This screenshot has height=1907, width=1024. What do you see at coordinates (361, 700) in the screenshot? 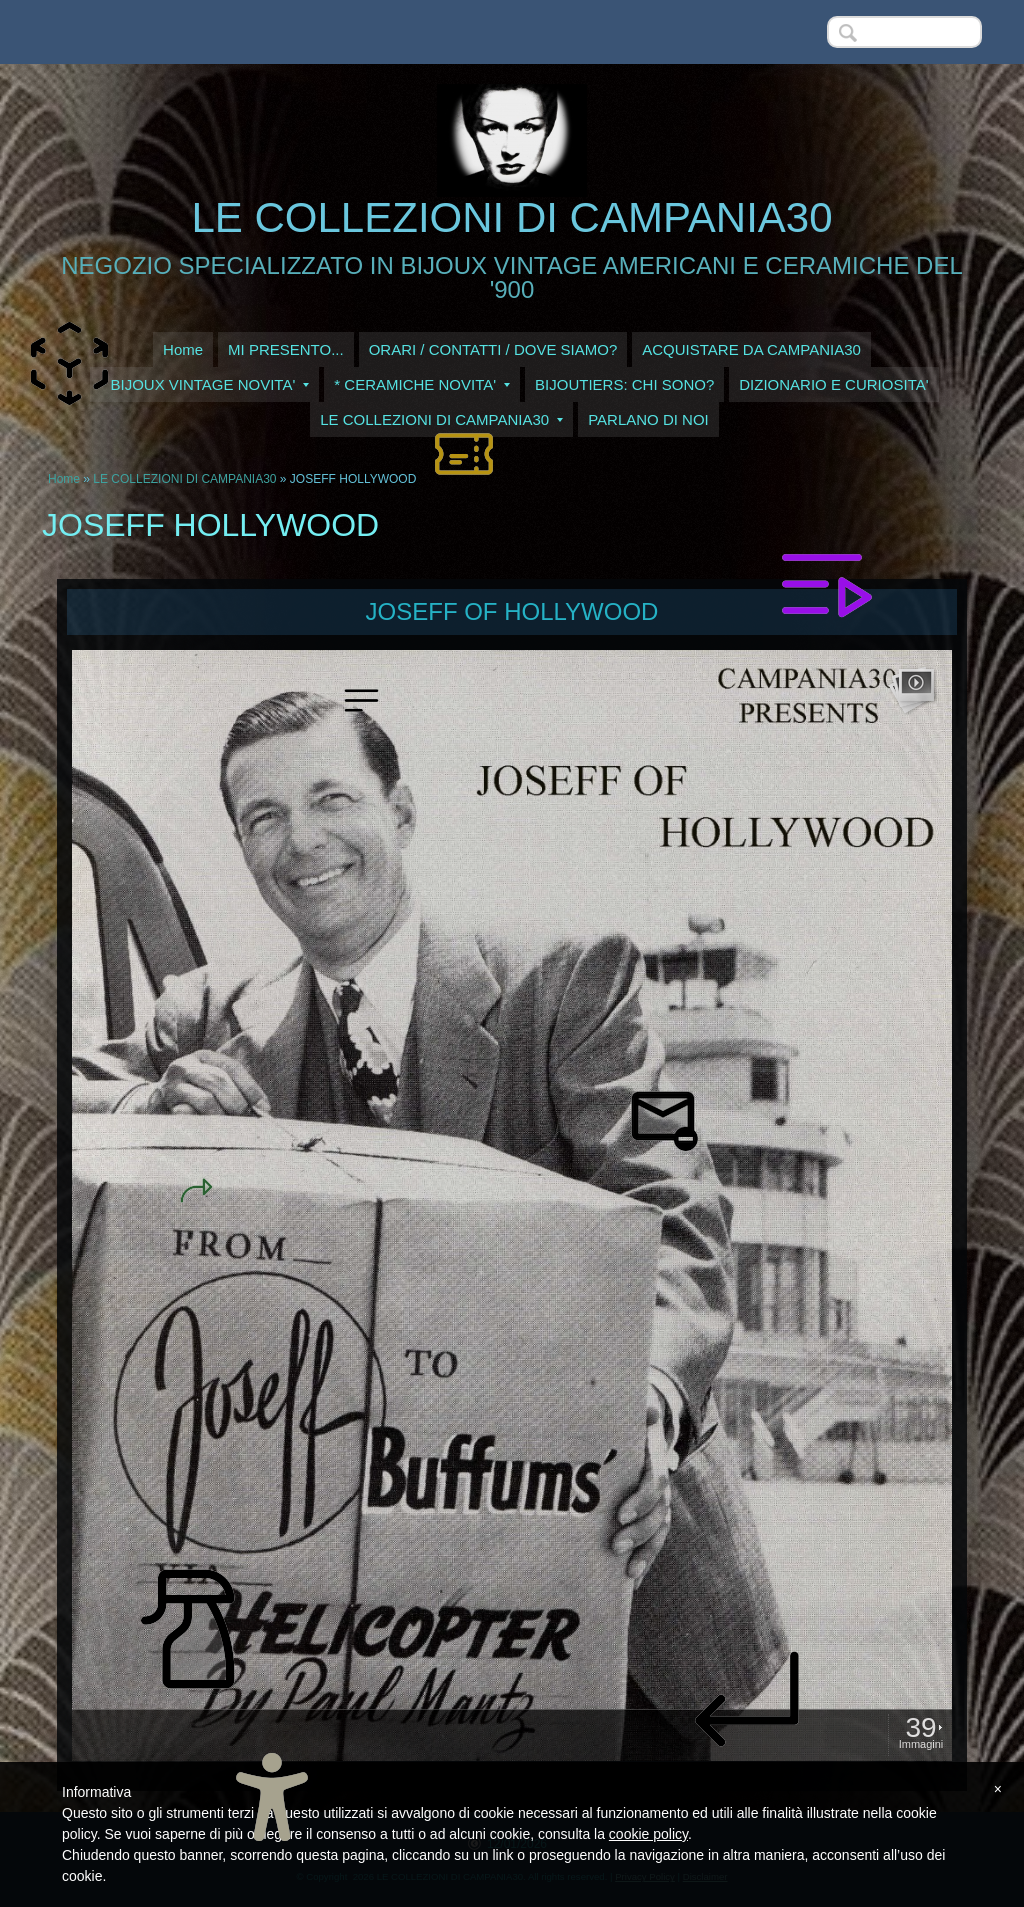
I see `open navigation menu` at bounding box center [361, 700].